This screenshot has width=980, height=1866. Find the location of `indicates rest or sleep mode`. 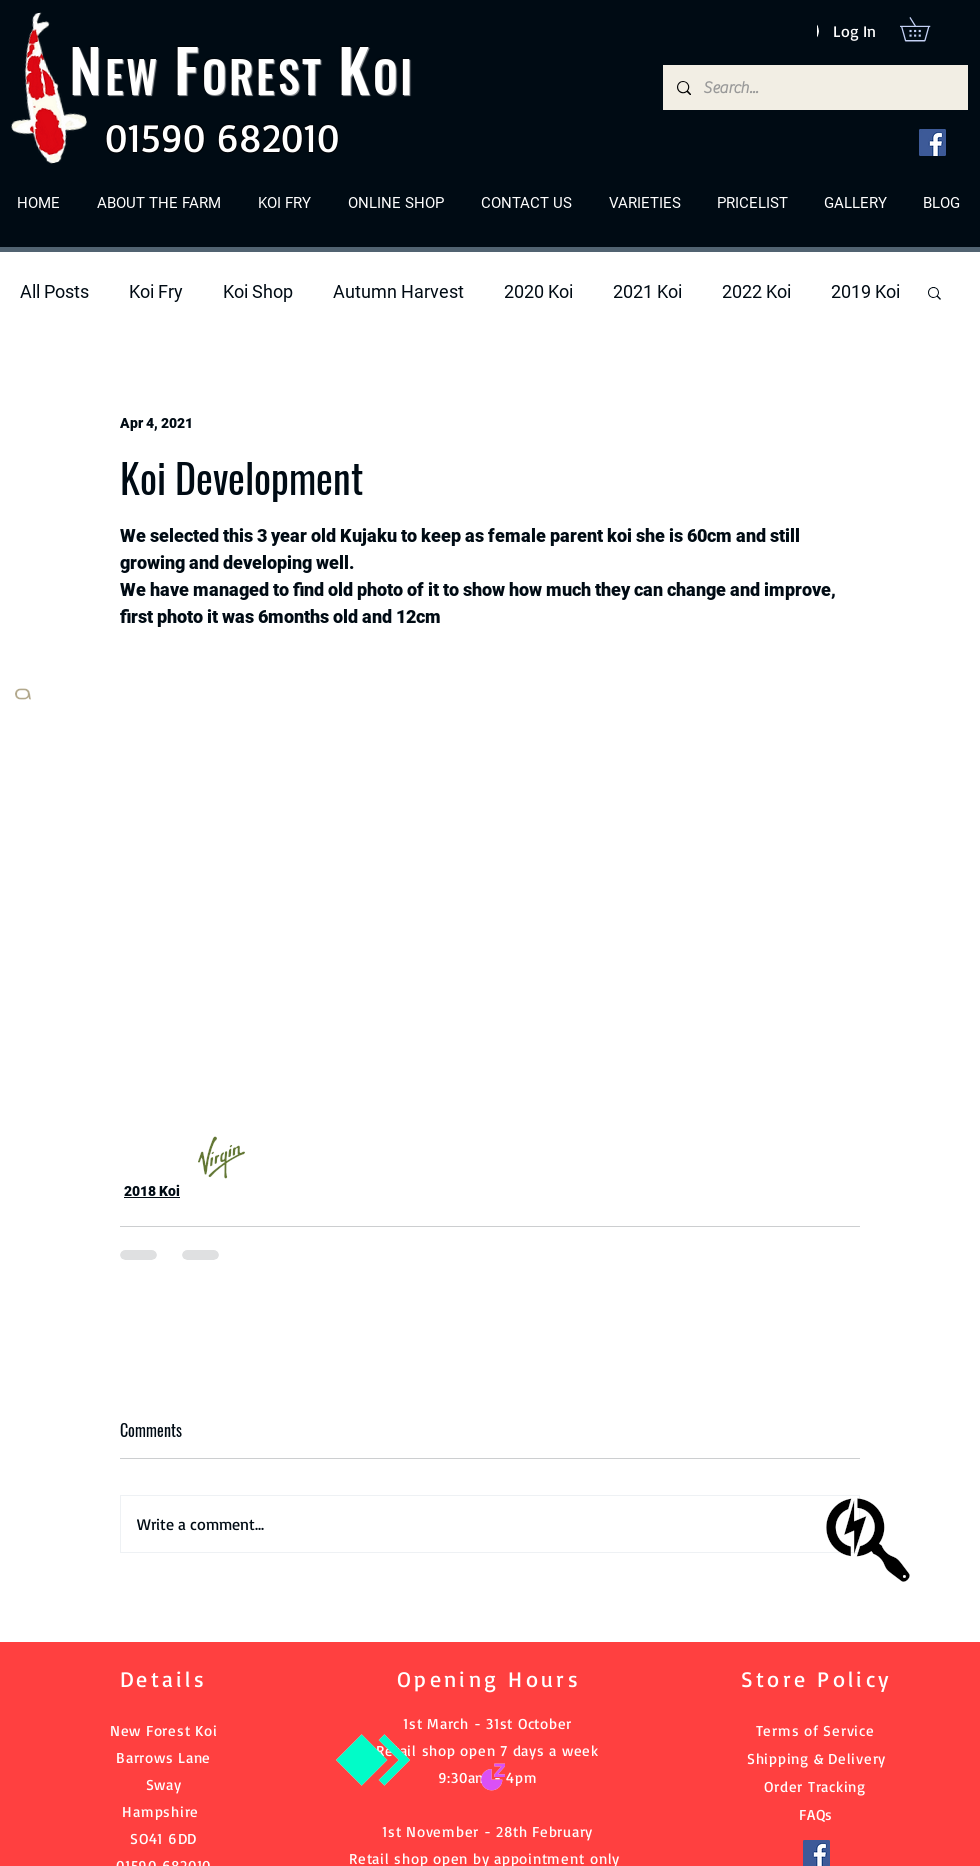

indicates rest or sleep mode is located at coordinates (493, 1777).